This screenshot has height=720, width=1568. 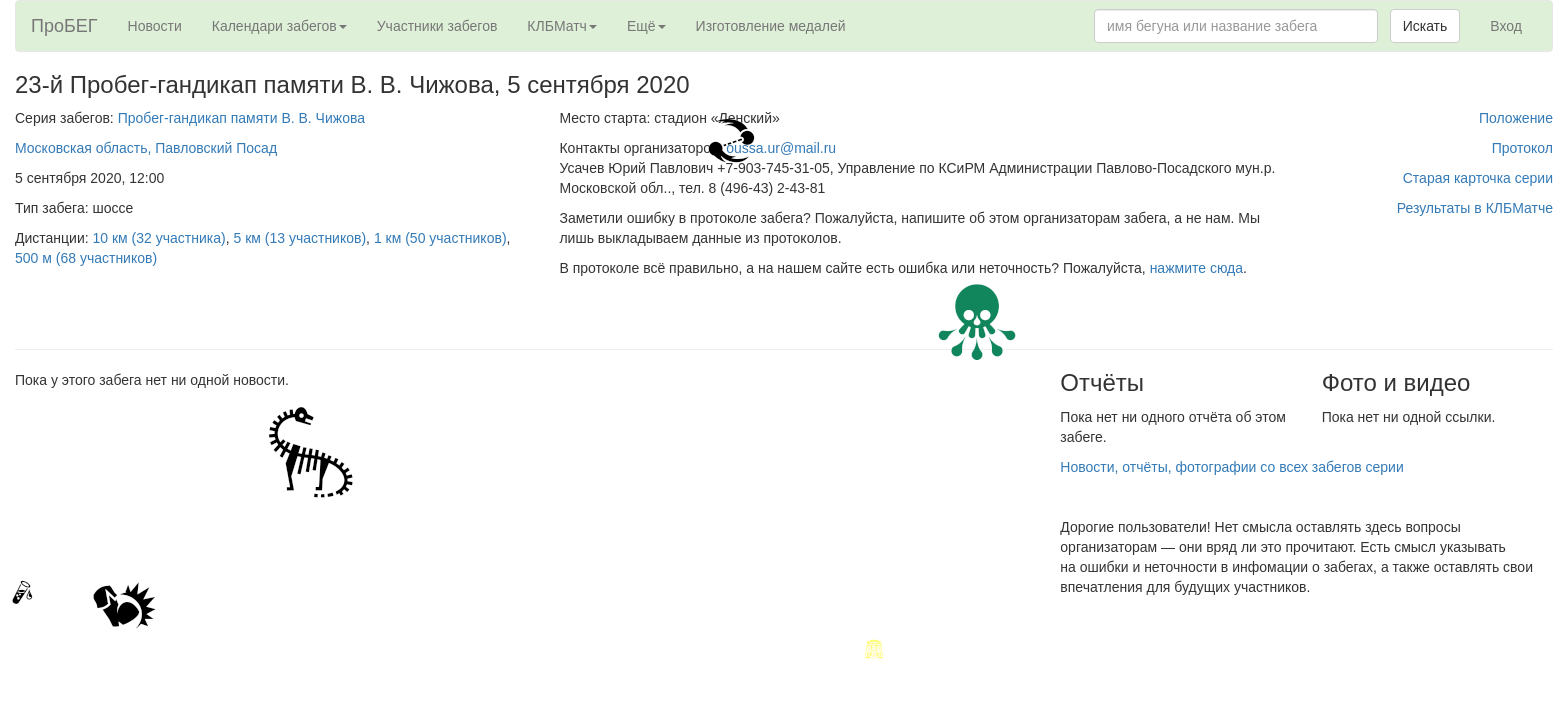 What do you see at coordinates (874, 649) in the screenshot?
I see `visit the saloon or tavern in-game` at bounding box center [874, 649].